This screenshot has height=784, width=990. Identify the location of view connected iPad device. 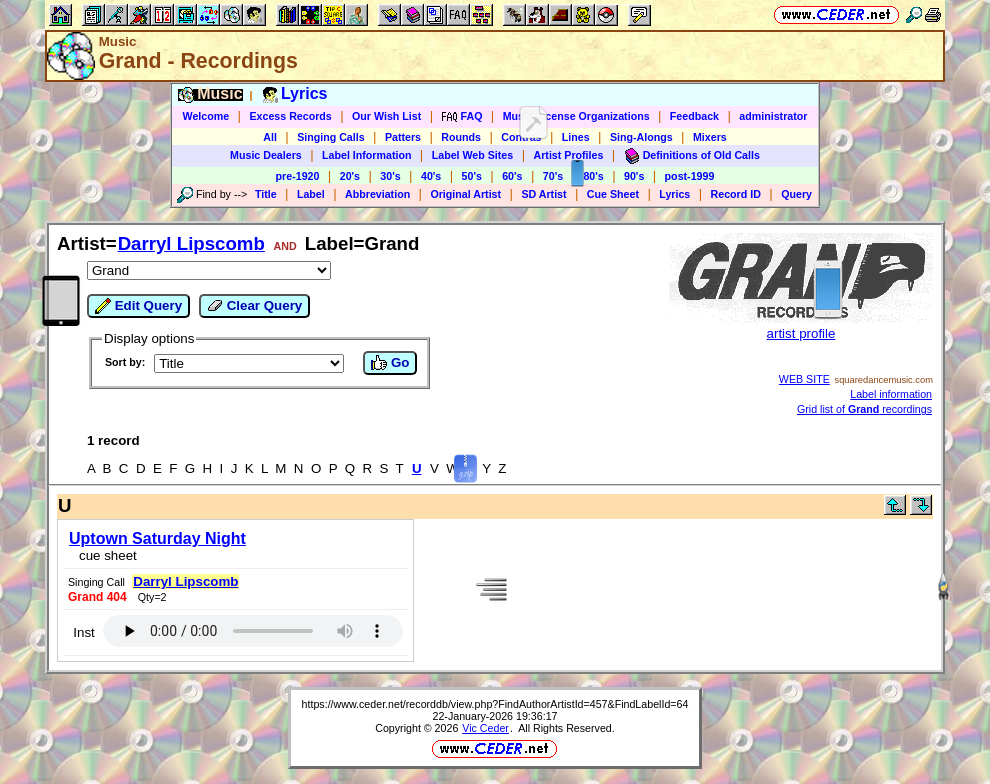
(61, 300).